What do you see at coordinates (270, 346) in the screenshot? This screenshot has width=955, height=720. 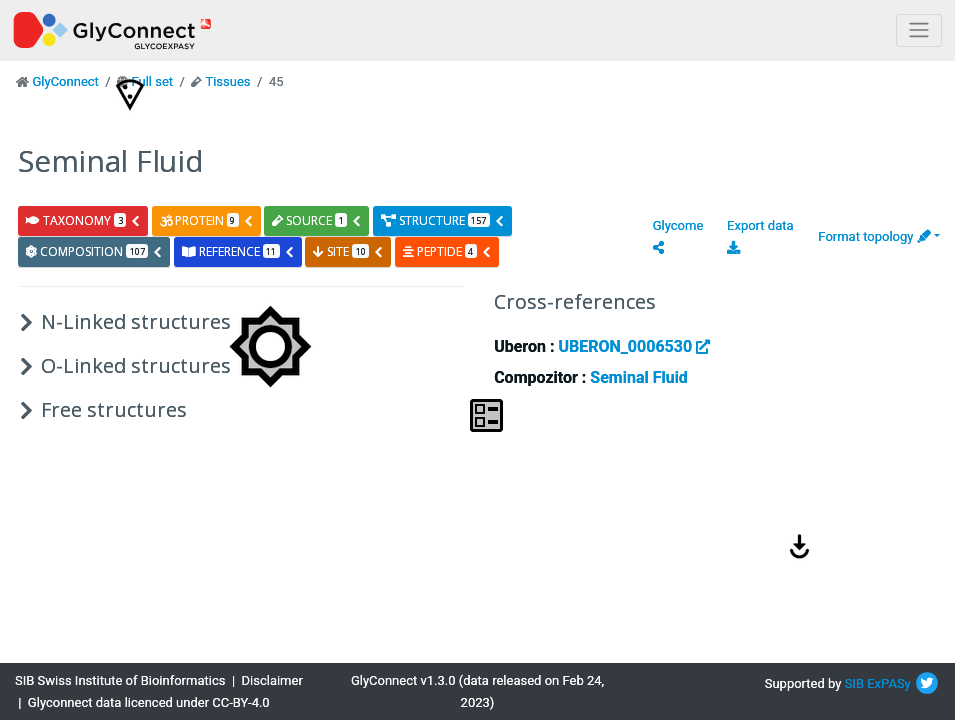 I see `decrease screen brightness` at bounding box center [270, 346].